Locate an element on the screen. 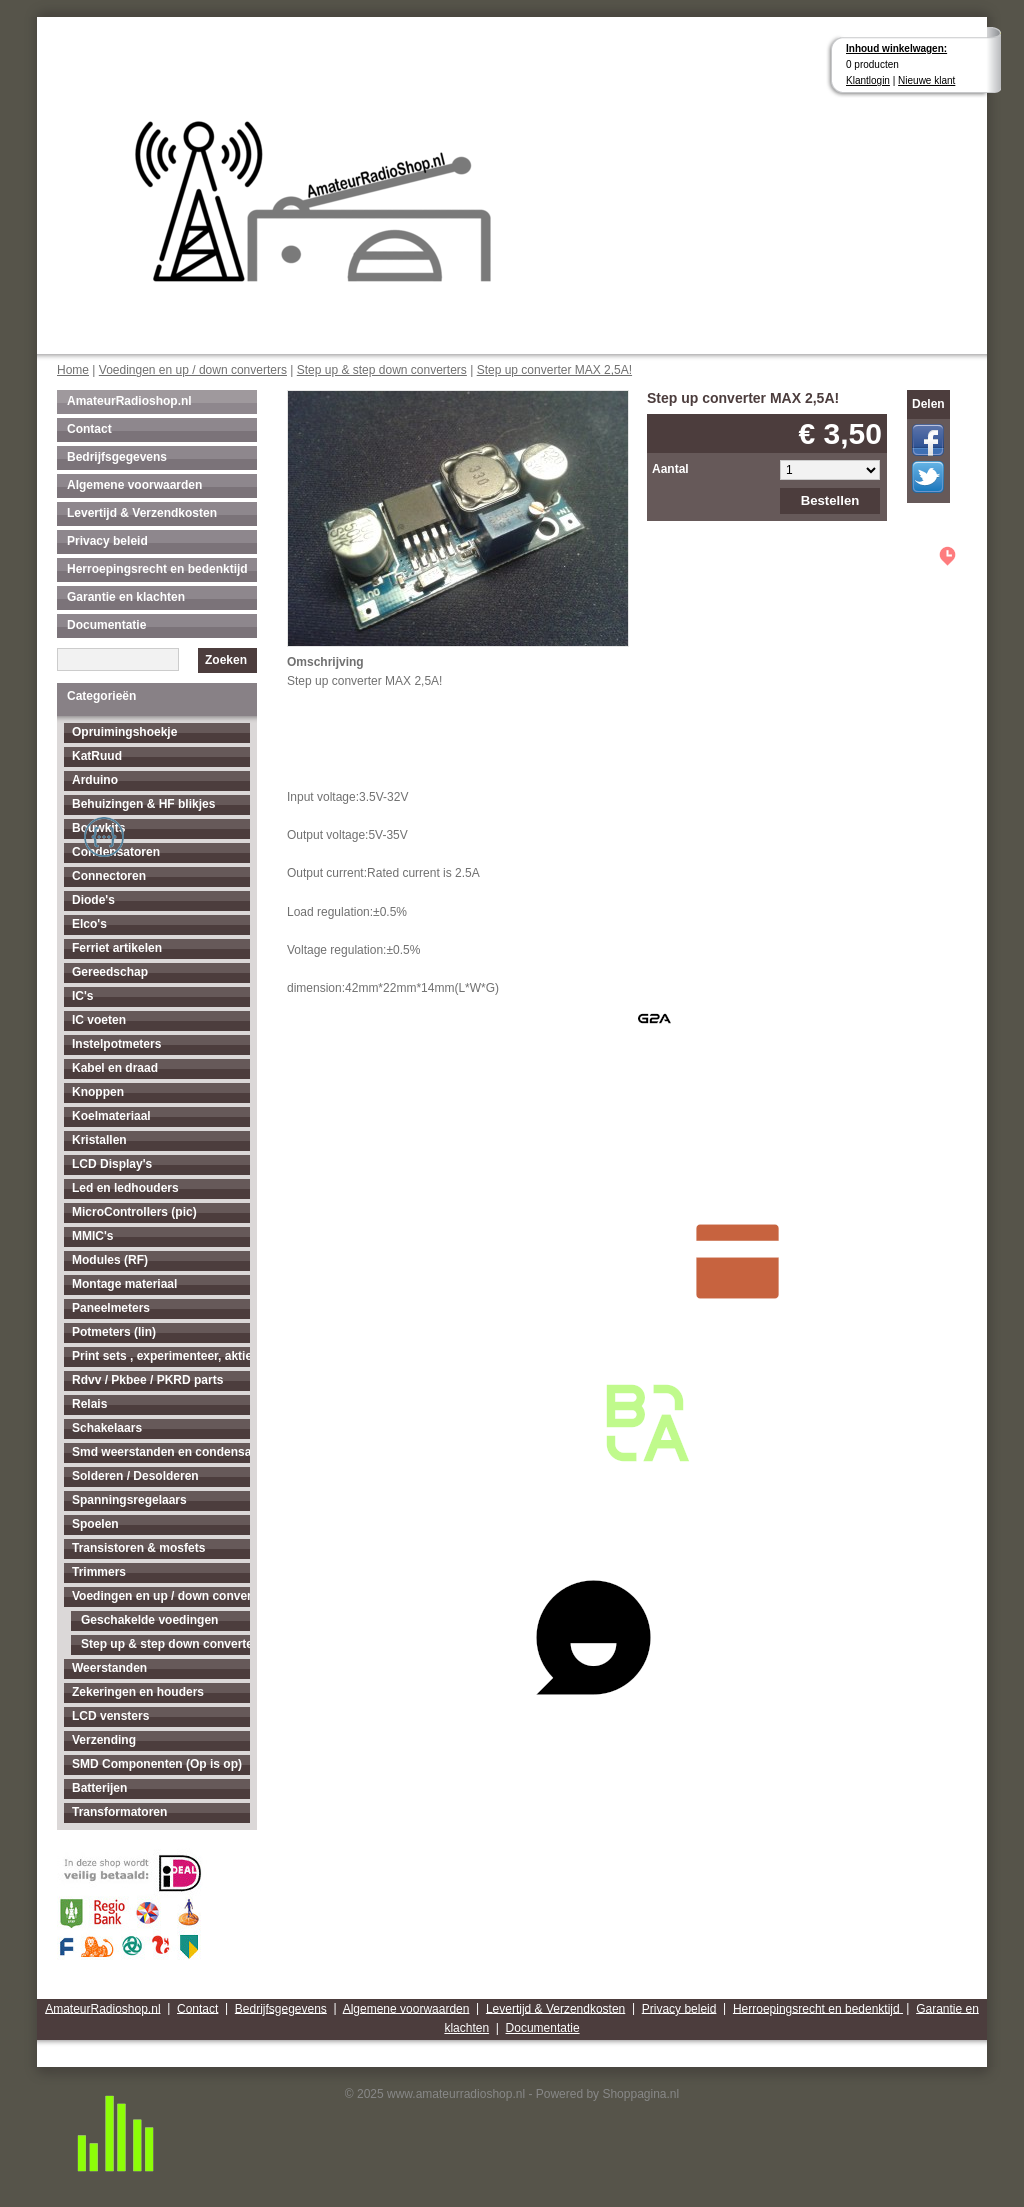 This screenshot has width=1024, height=2207. visit the G2A gaming marketplace is located at coordinates (654, 1018).